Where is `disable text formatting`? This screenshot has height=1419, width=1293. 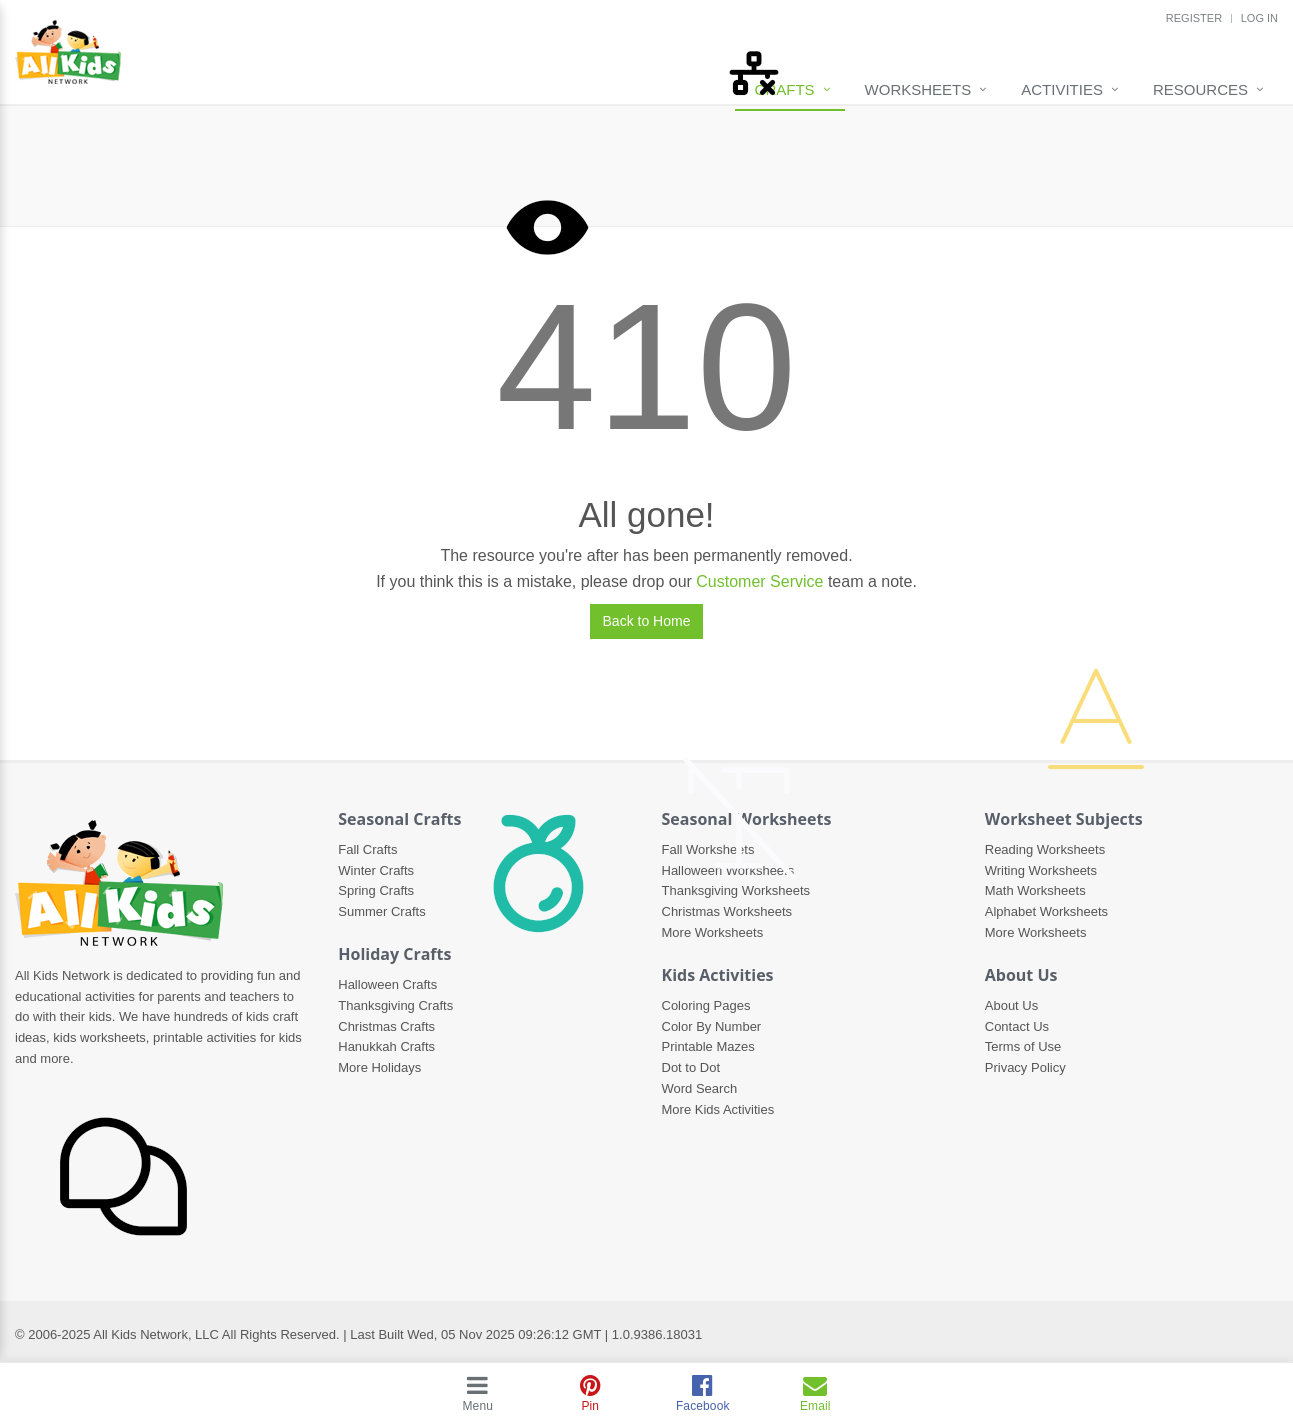
disable text formatting is located at coordinates (739, 818).